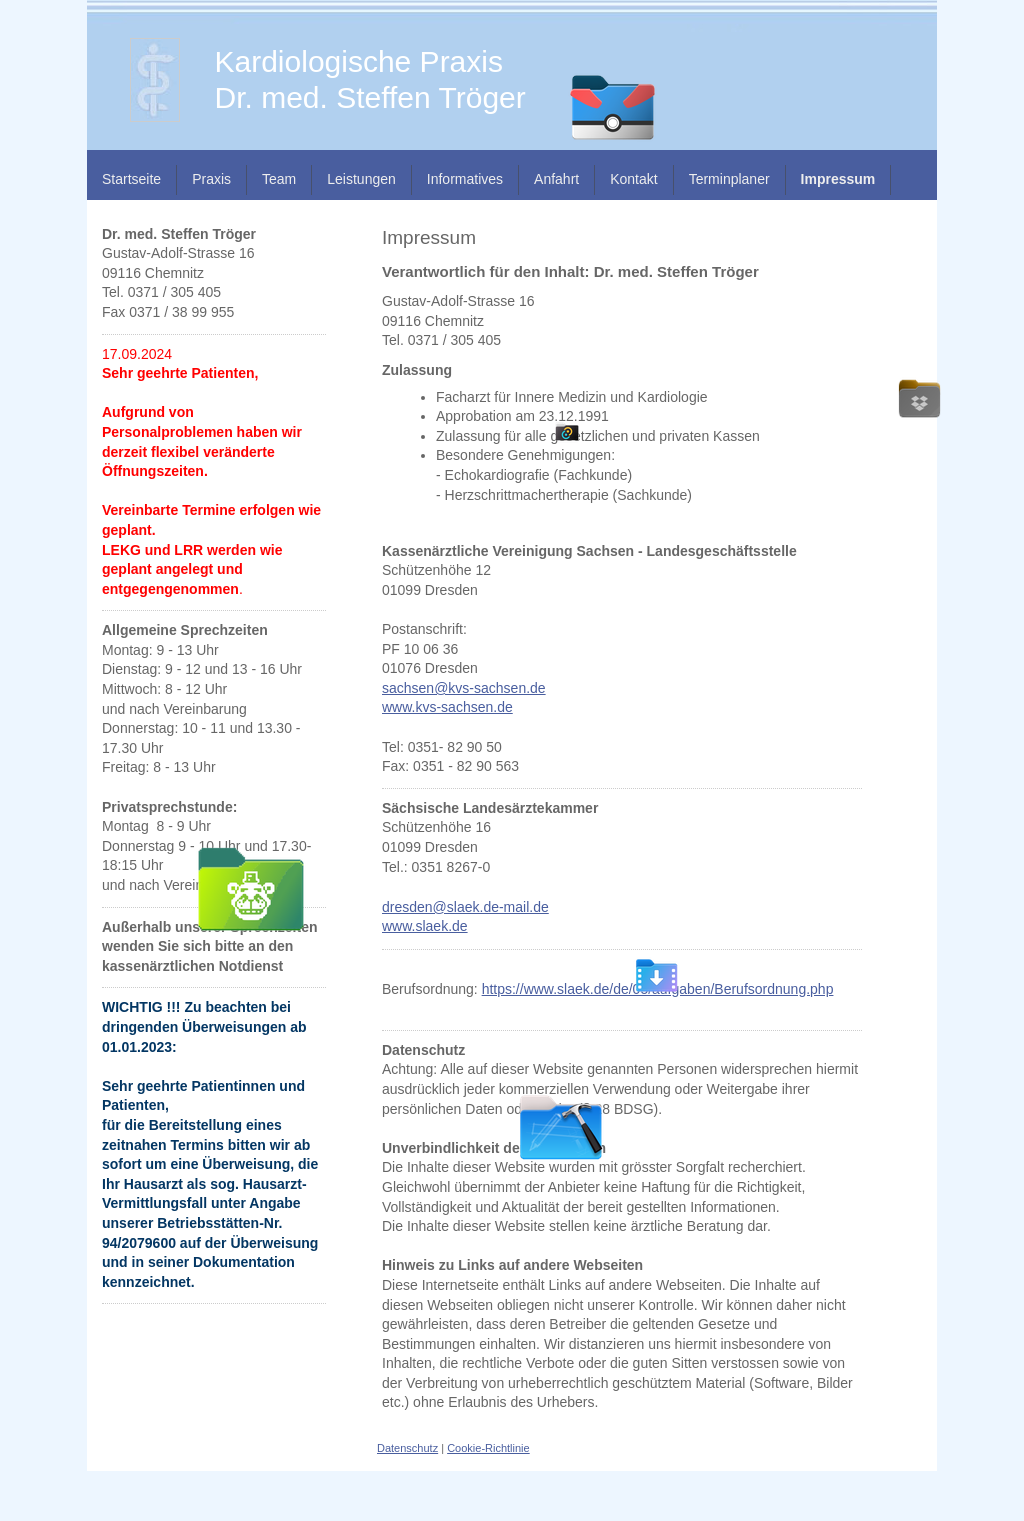  I want to click on open tauri project folder, so click(567, 432).